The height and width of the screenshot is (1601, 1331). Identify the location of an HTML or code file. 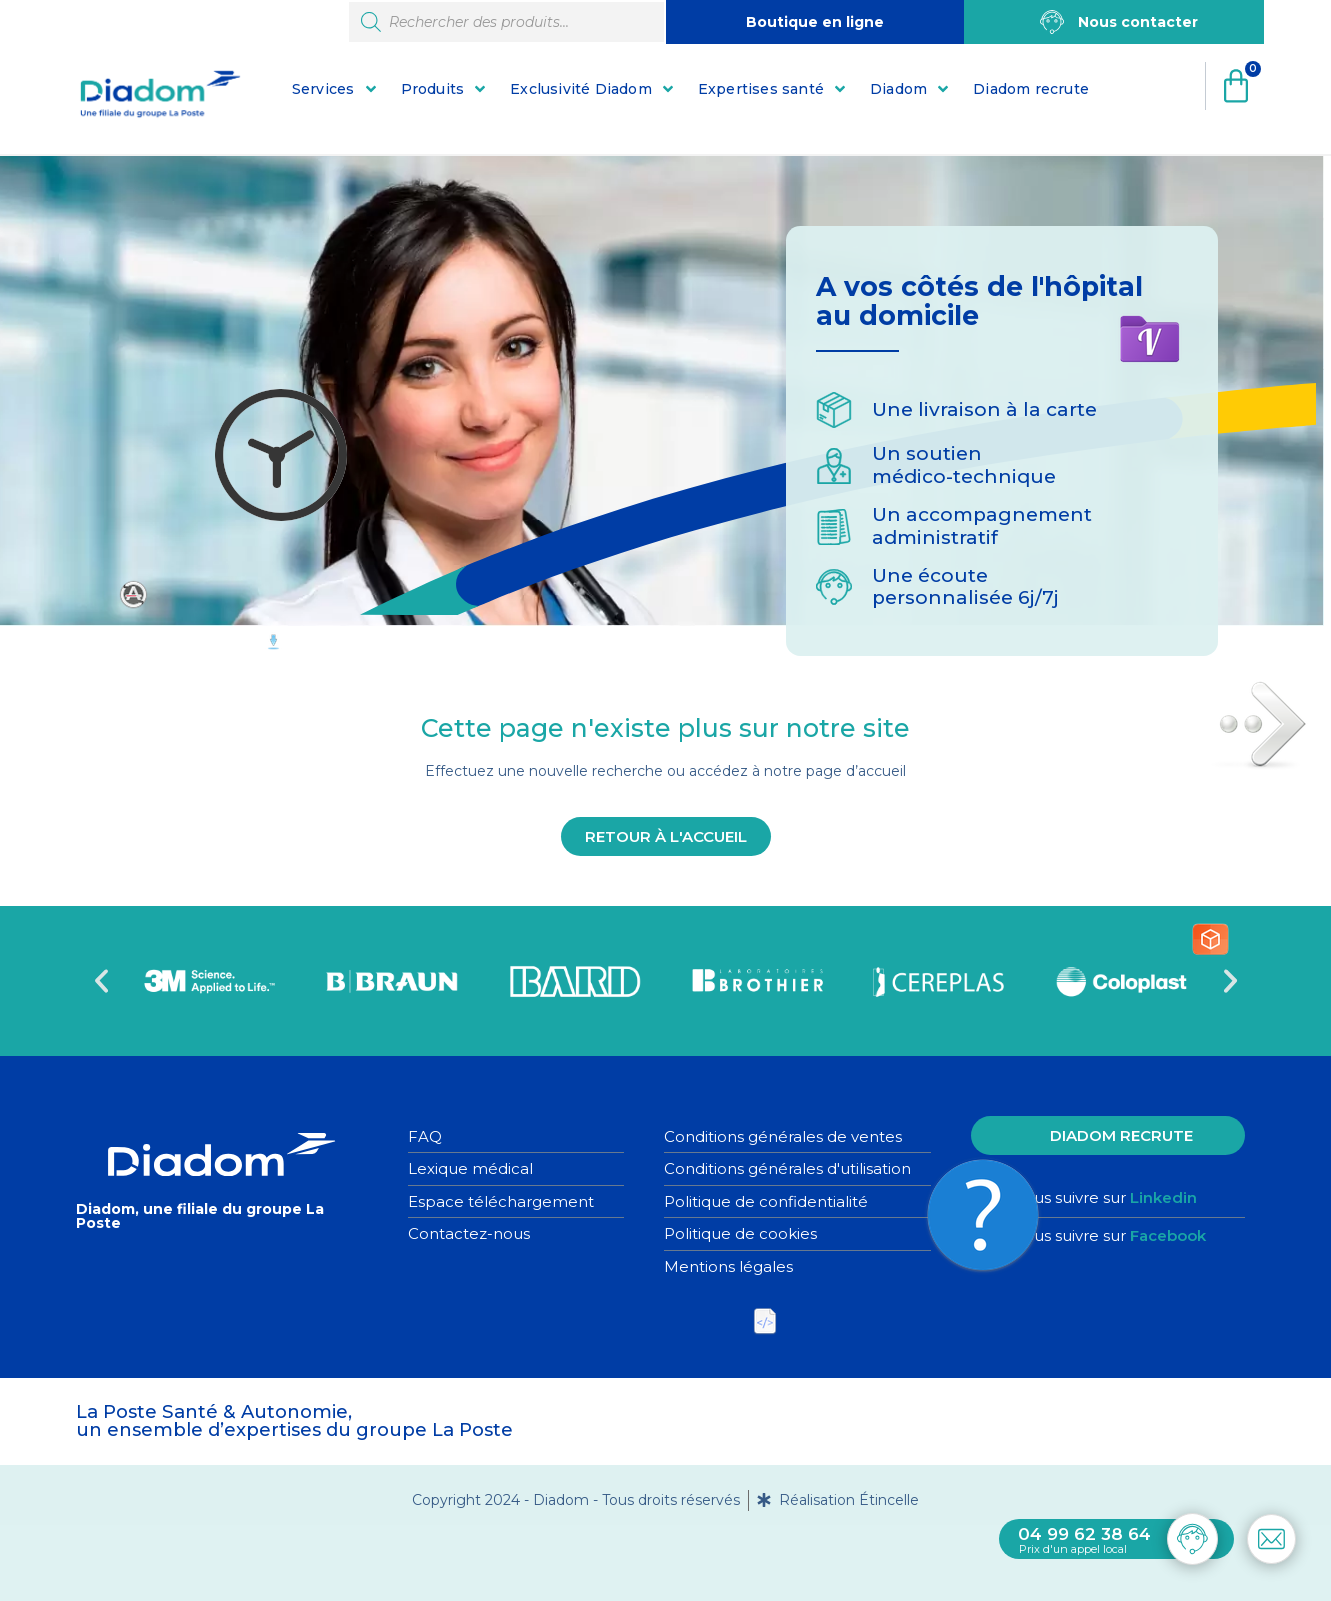
(765, 1321).